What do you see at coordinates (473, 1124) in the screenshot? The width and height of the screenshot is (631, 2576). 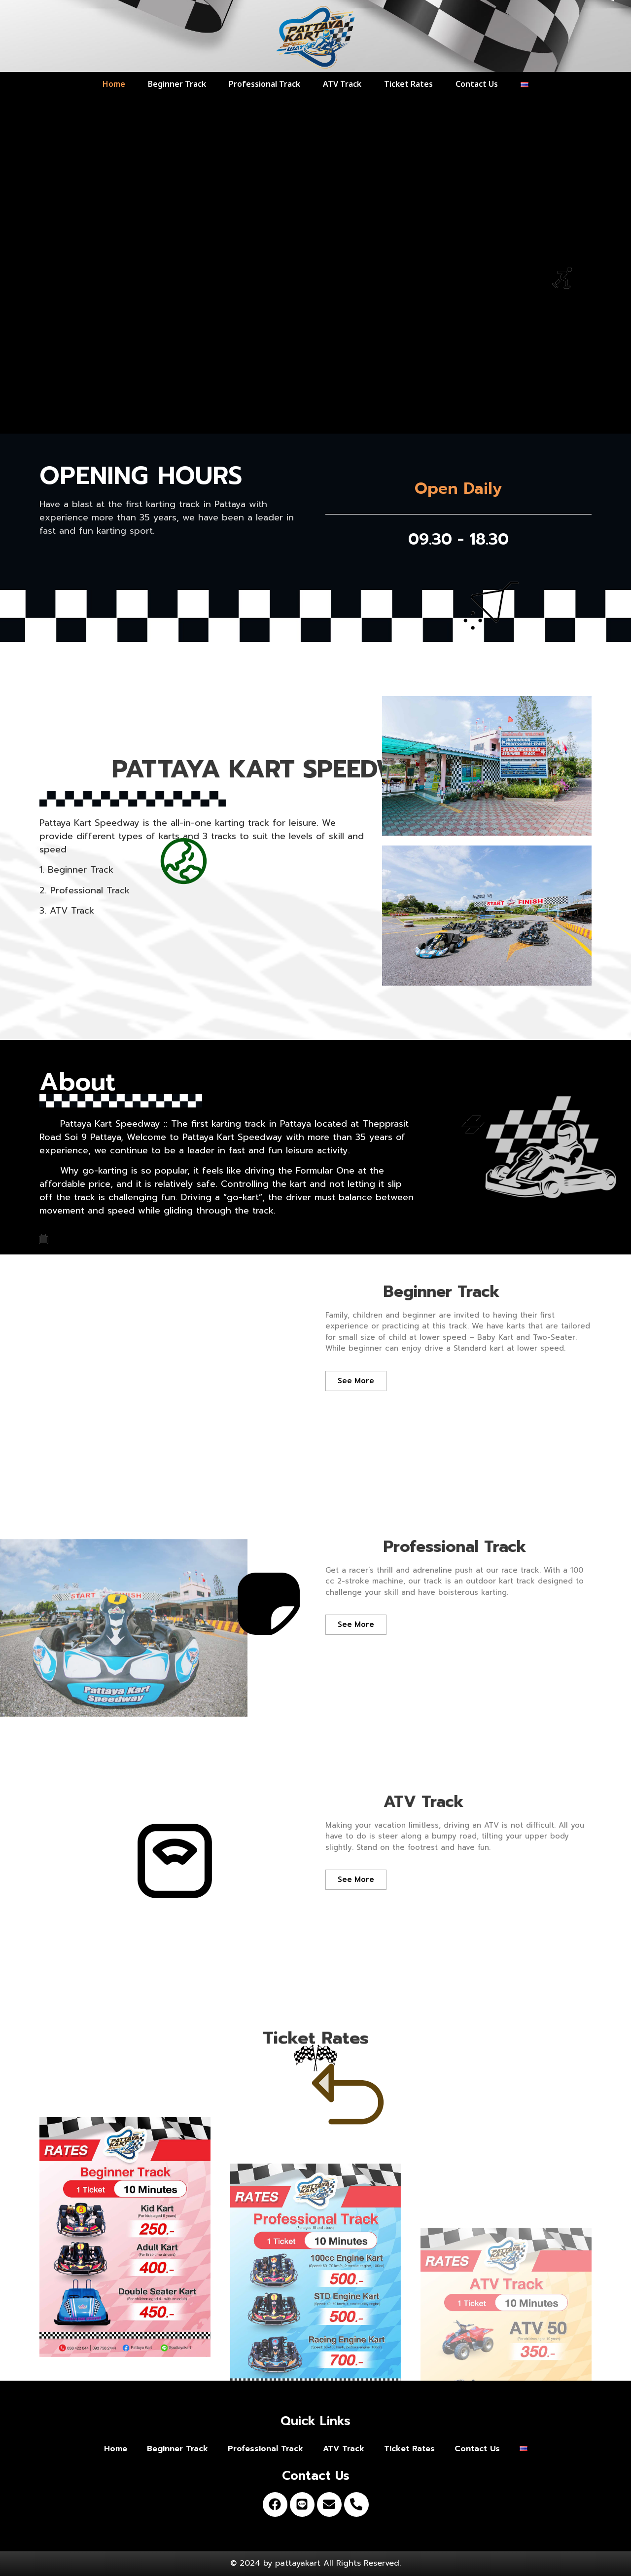 I see `stencil framework logo` at bounding box center [473, 1124].